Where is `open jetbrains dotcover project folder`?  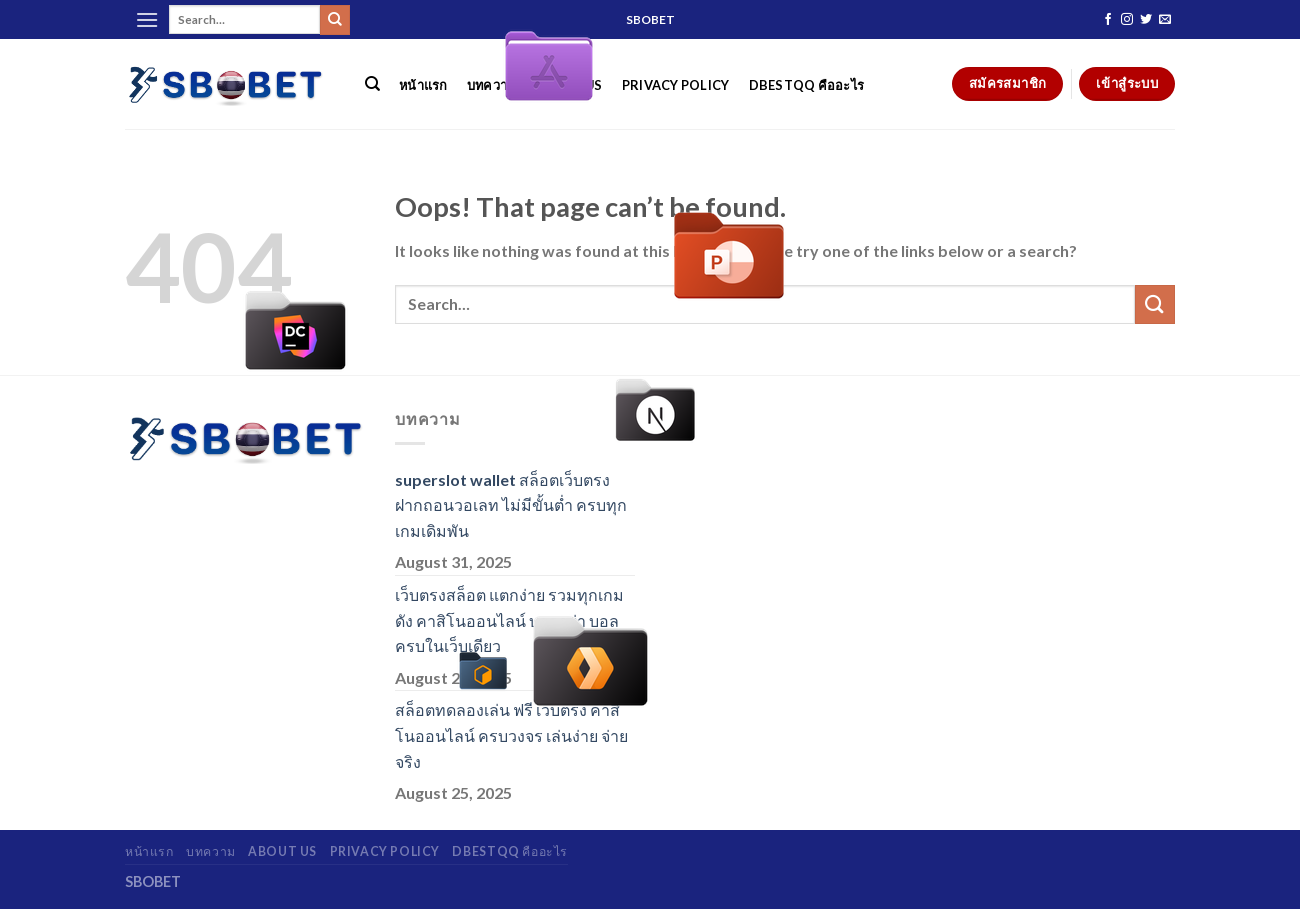
open jetbrains dotcover project folder is located at coordinates (295, 333).